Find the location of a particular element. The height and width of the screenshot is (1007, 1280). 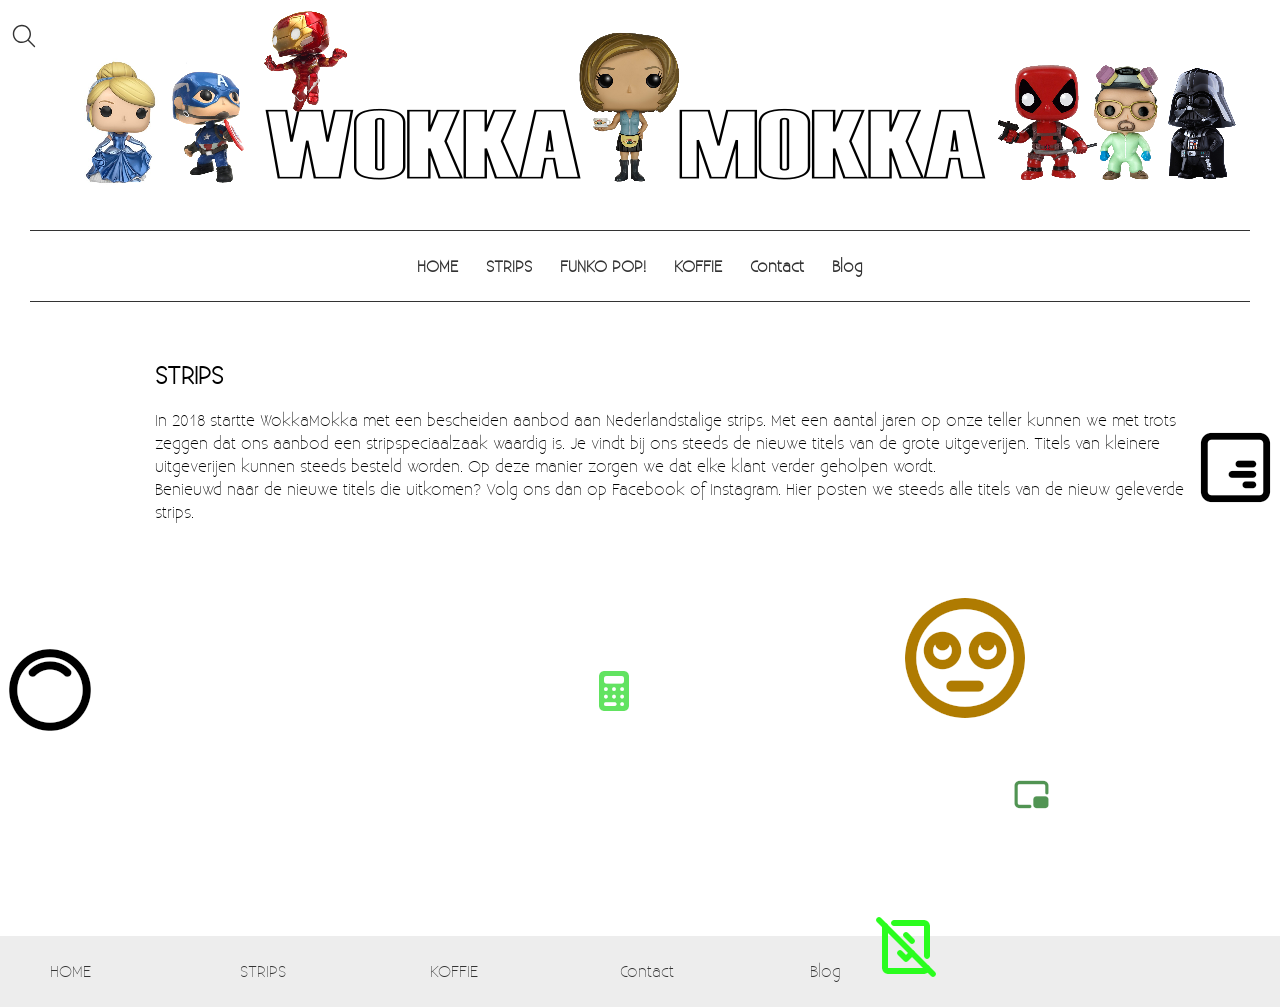

align content to bottom-right of container is located at coordinates (1235, 467).